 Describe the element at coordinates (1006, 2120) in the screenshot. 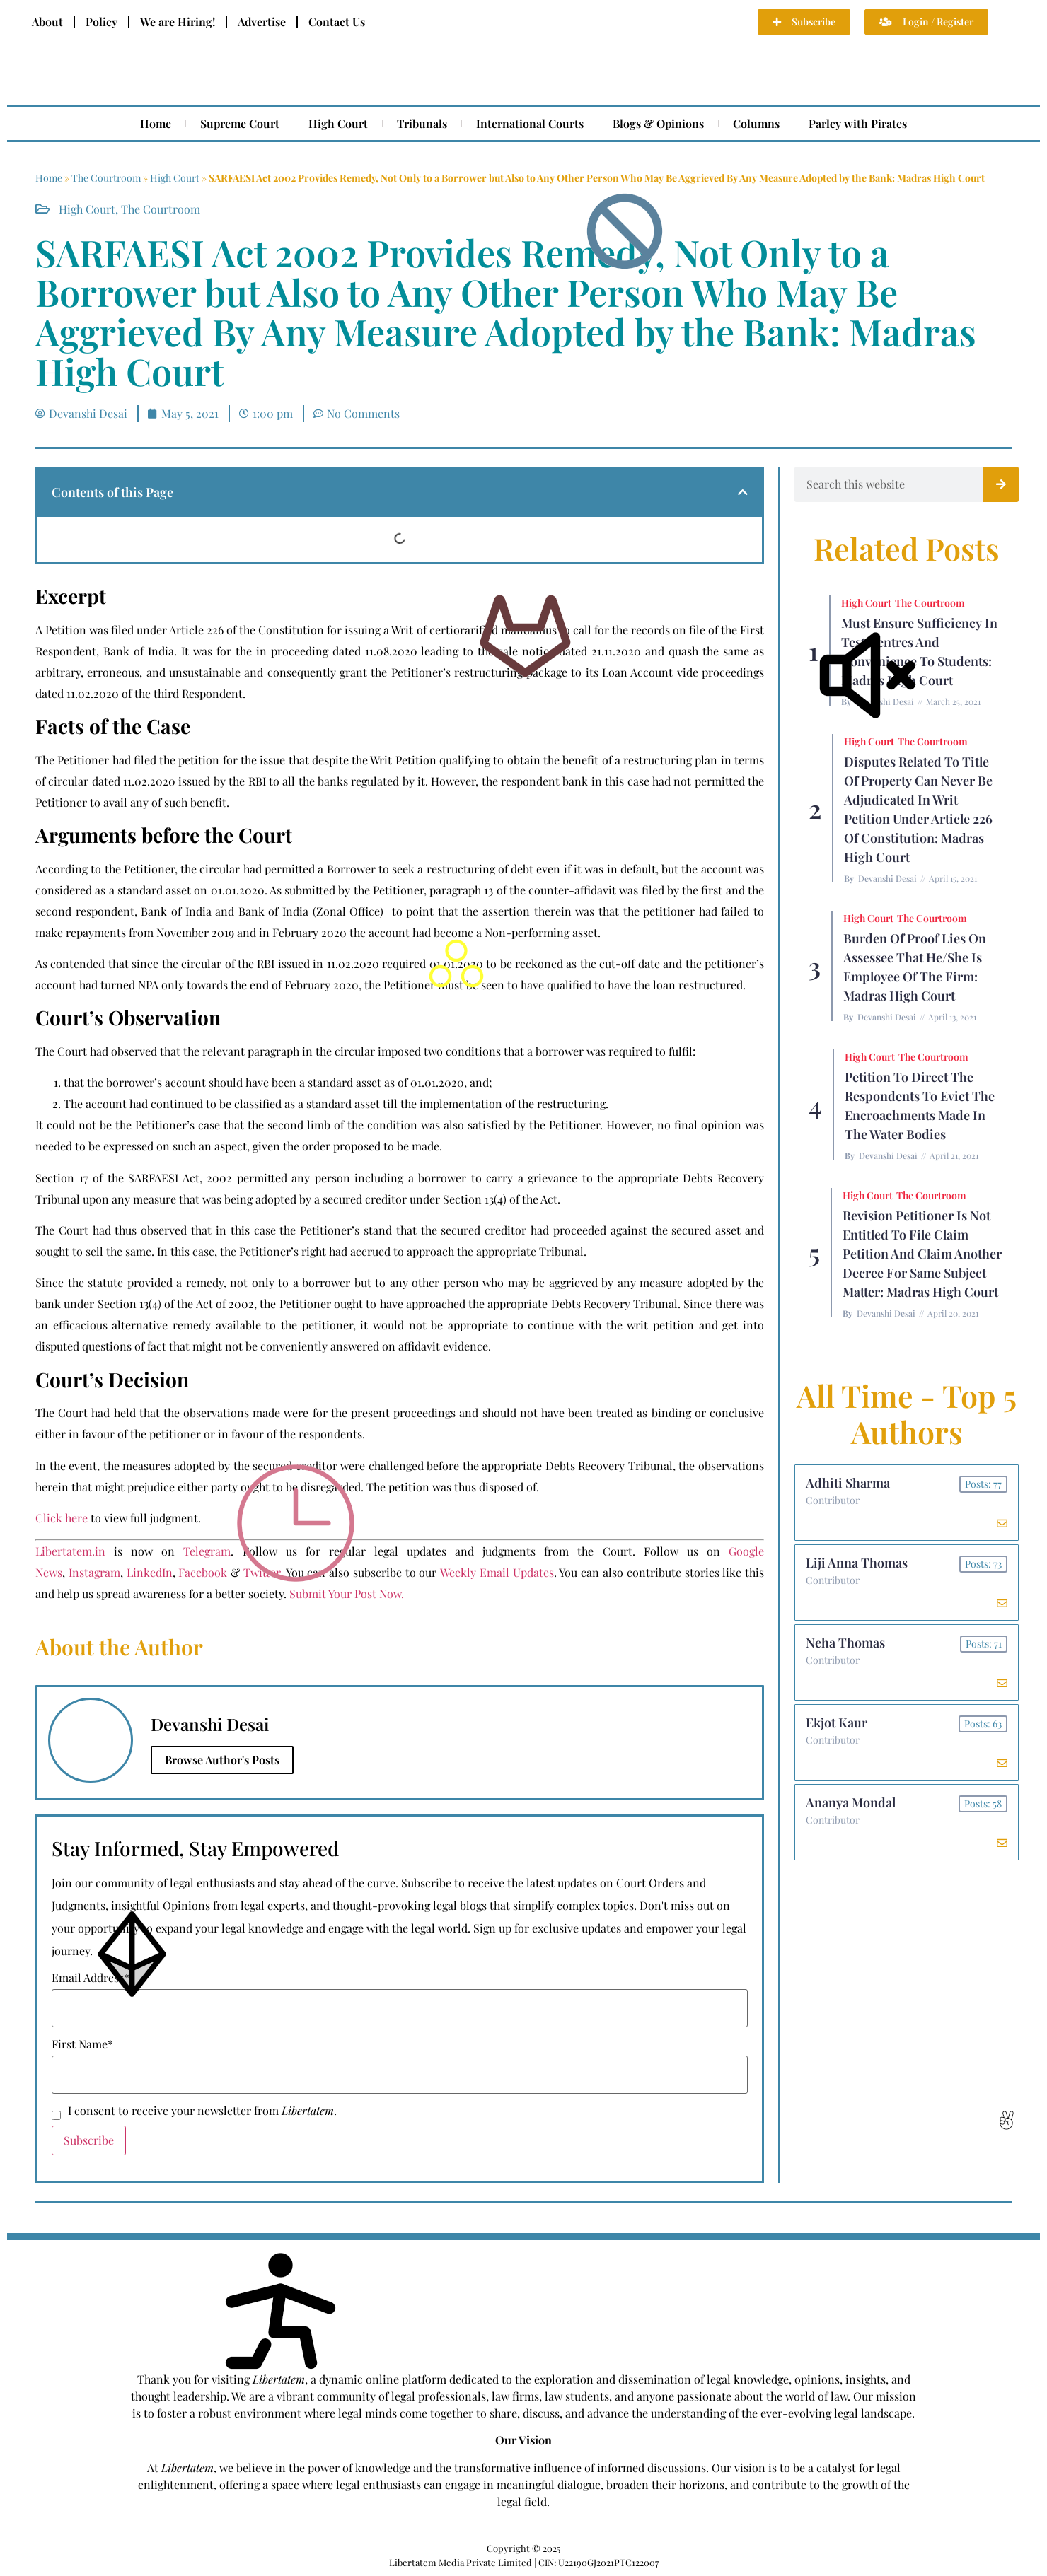

I see `send a peace sign reaction or emoji` at that location.